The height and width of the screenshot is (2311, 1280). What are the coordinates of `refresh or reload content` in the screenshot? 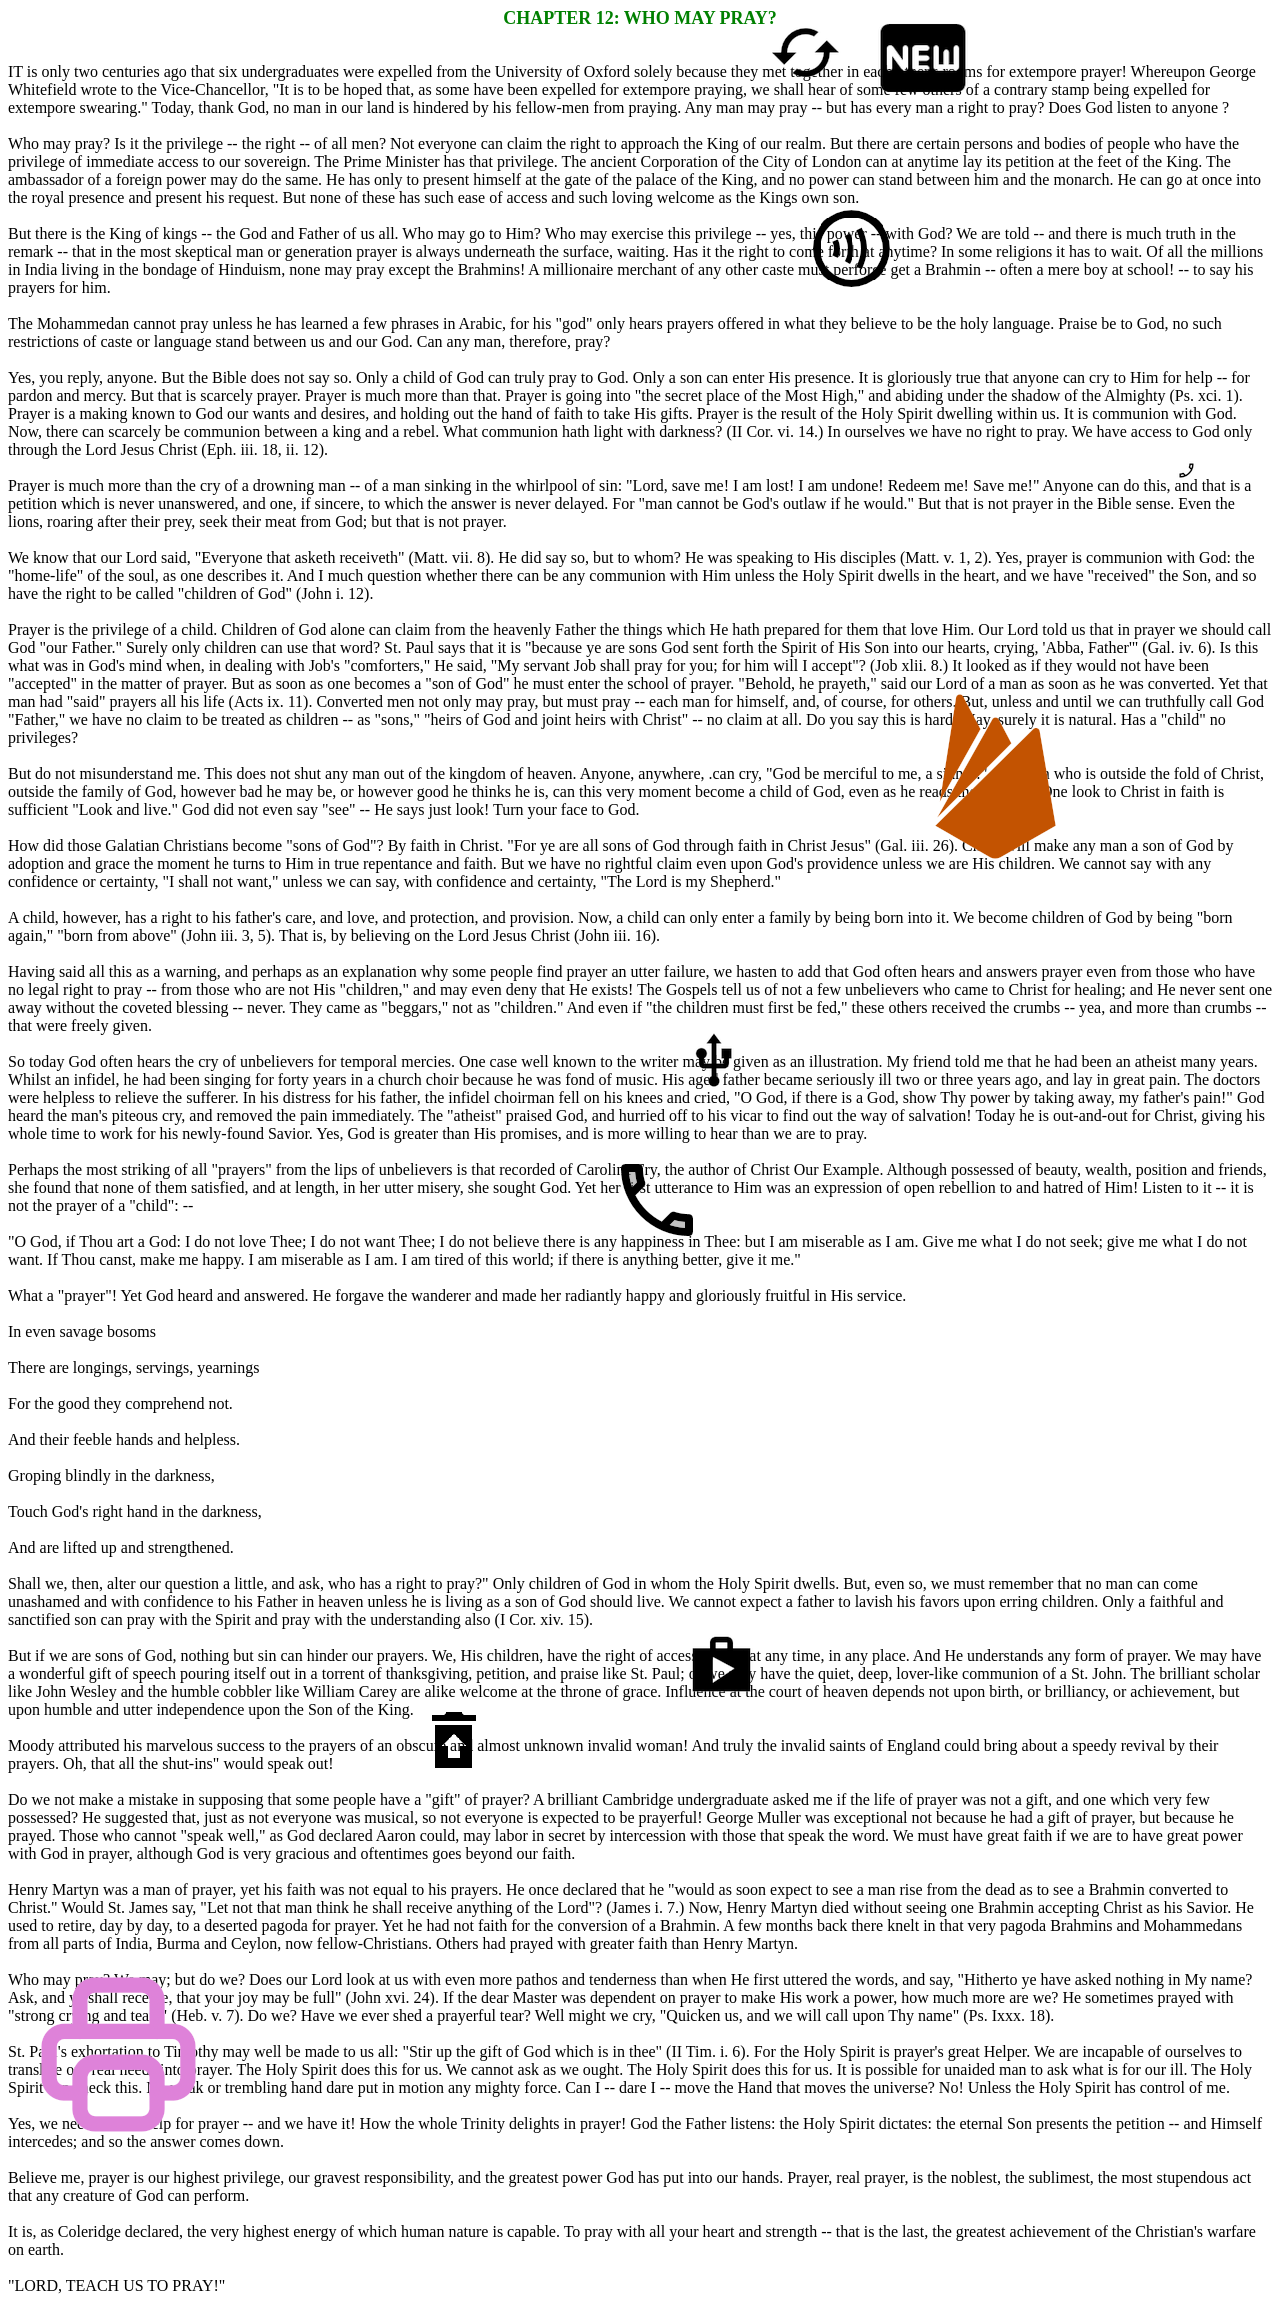 It's located at (805, 52).